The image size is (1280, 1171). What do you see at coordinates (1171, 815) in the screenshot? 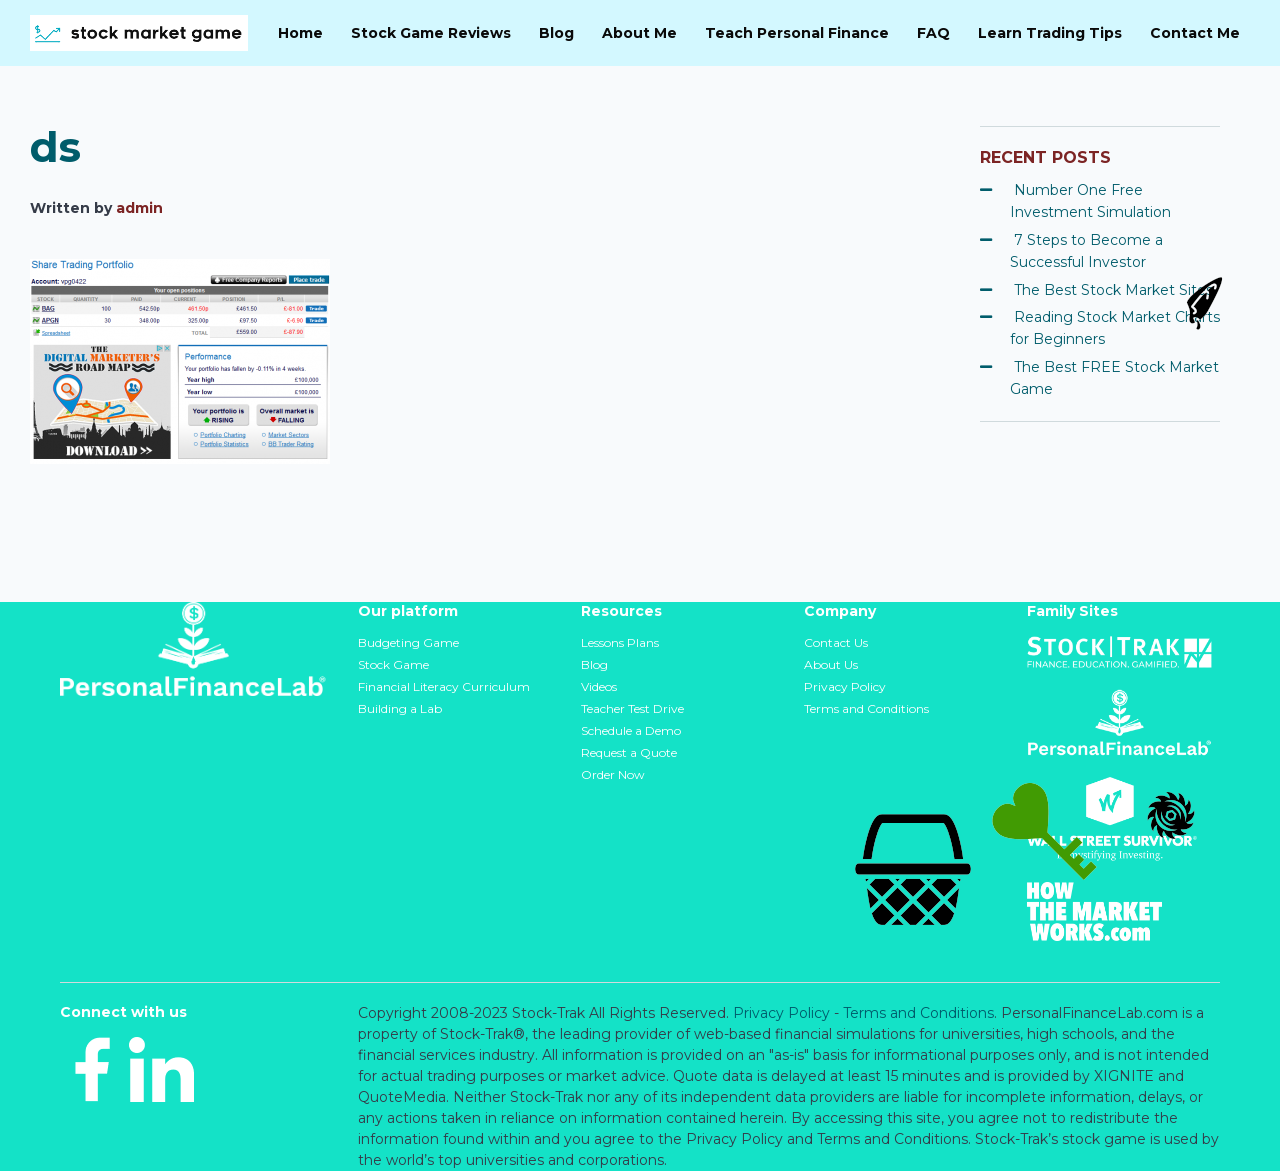
I see `indicates a sawblade or cutting tool in a game interface` at bounding box center [1171, 815].